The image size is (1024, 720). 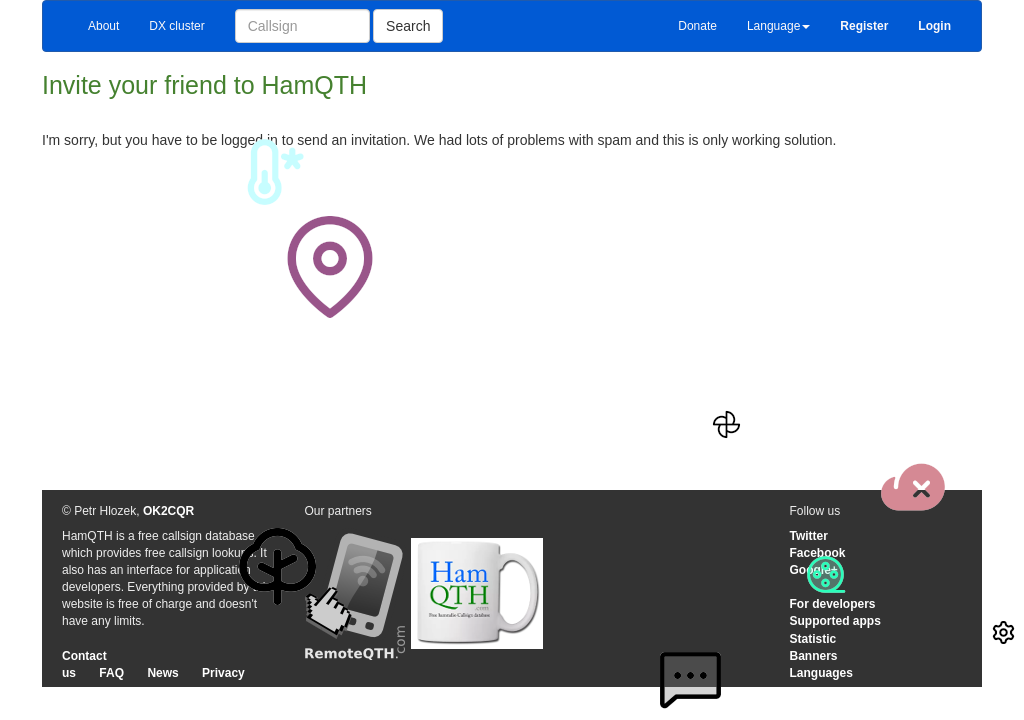 What do you see at coordinates (690, 675) in the screenshot?
I see `open chat or messaging` at bounding box center [690, 675].